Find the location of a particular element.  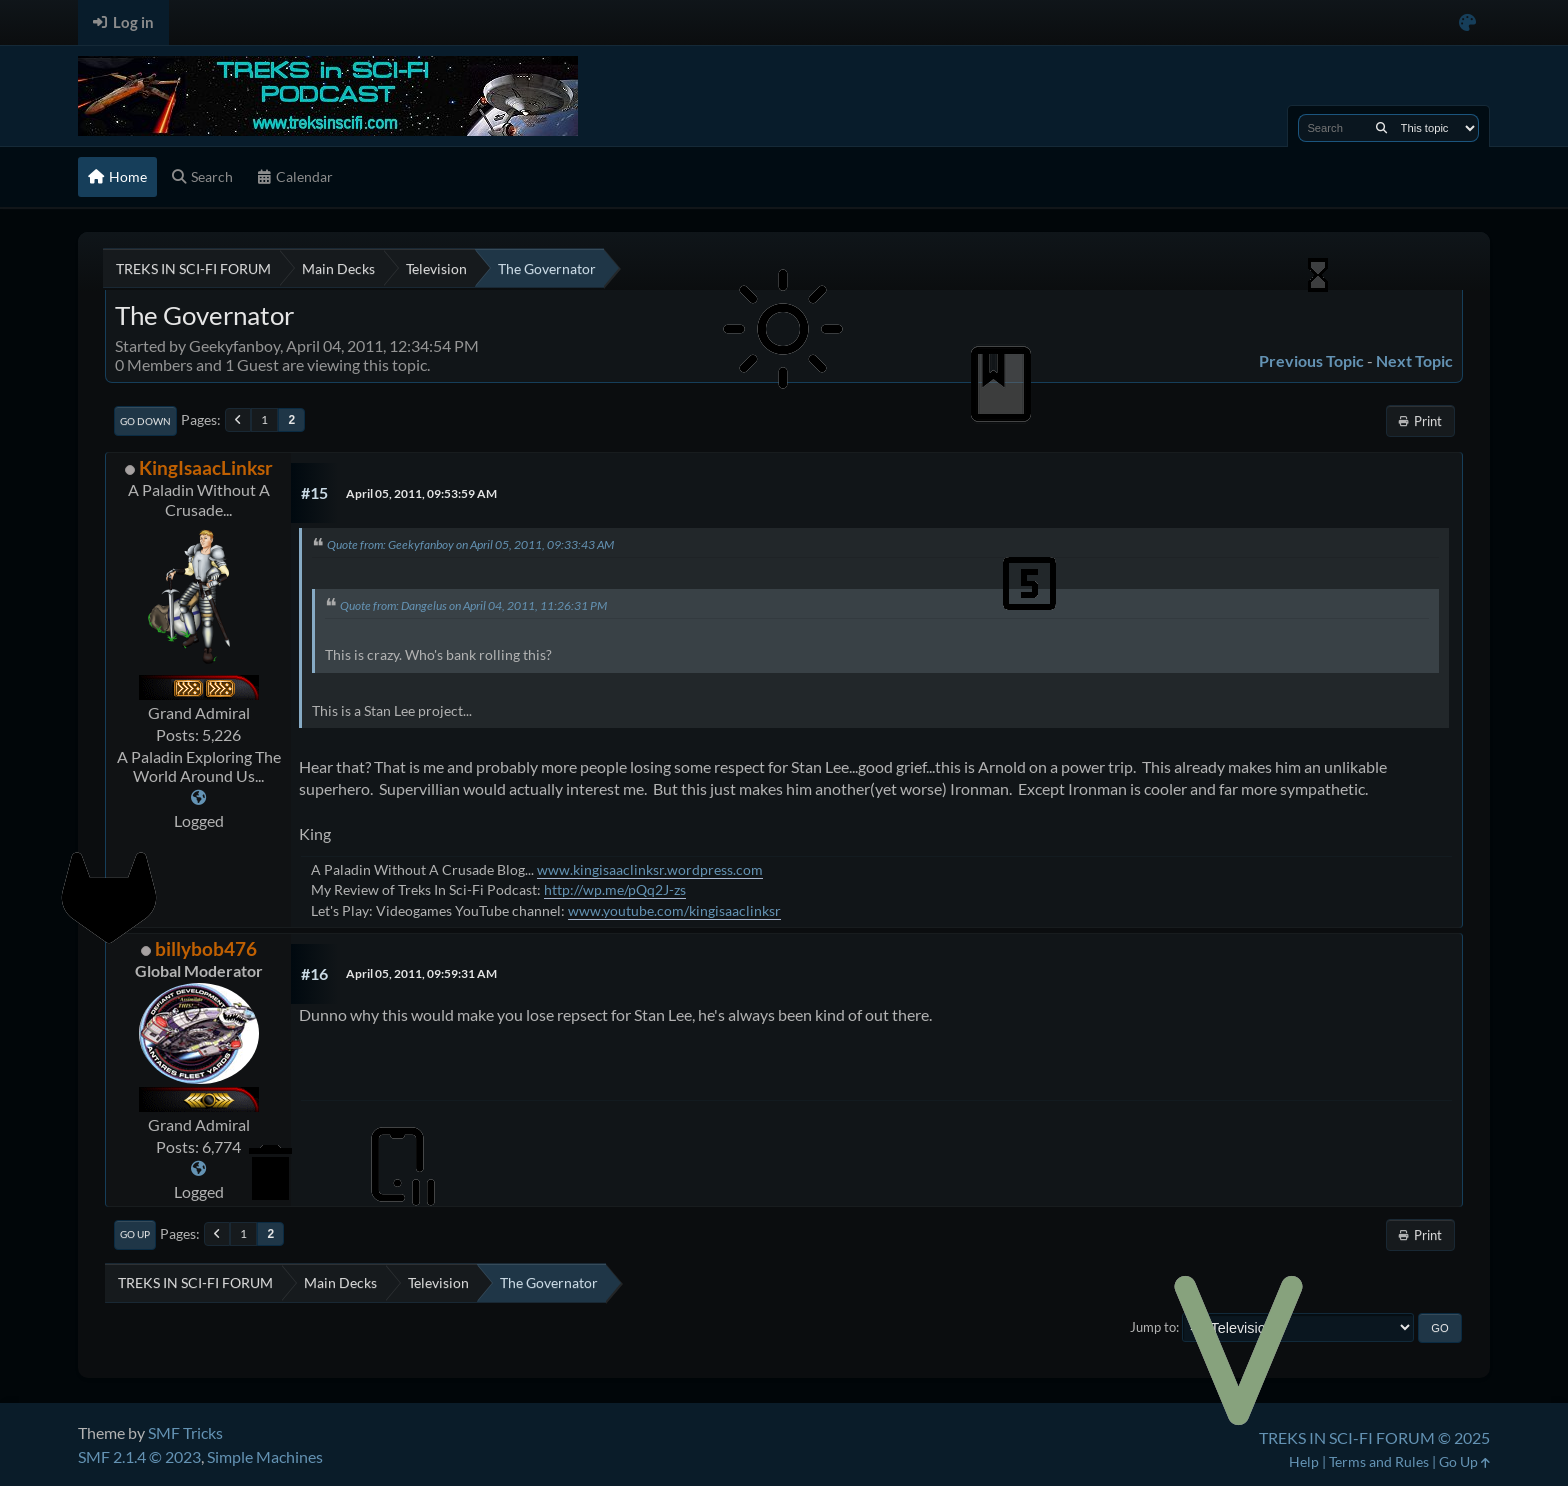

delete selected item is located at coordinates (270, 1172).